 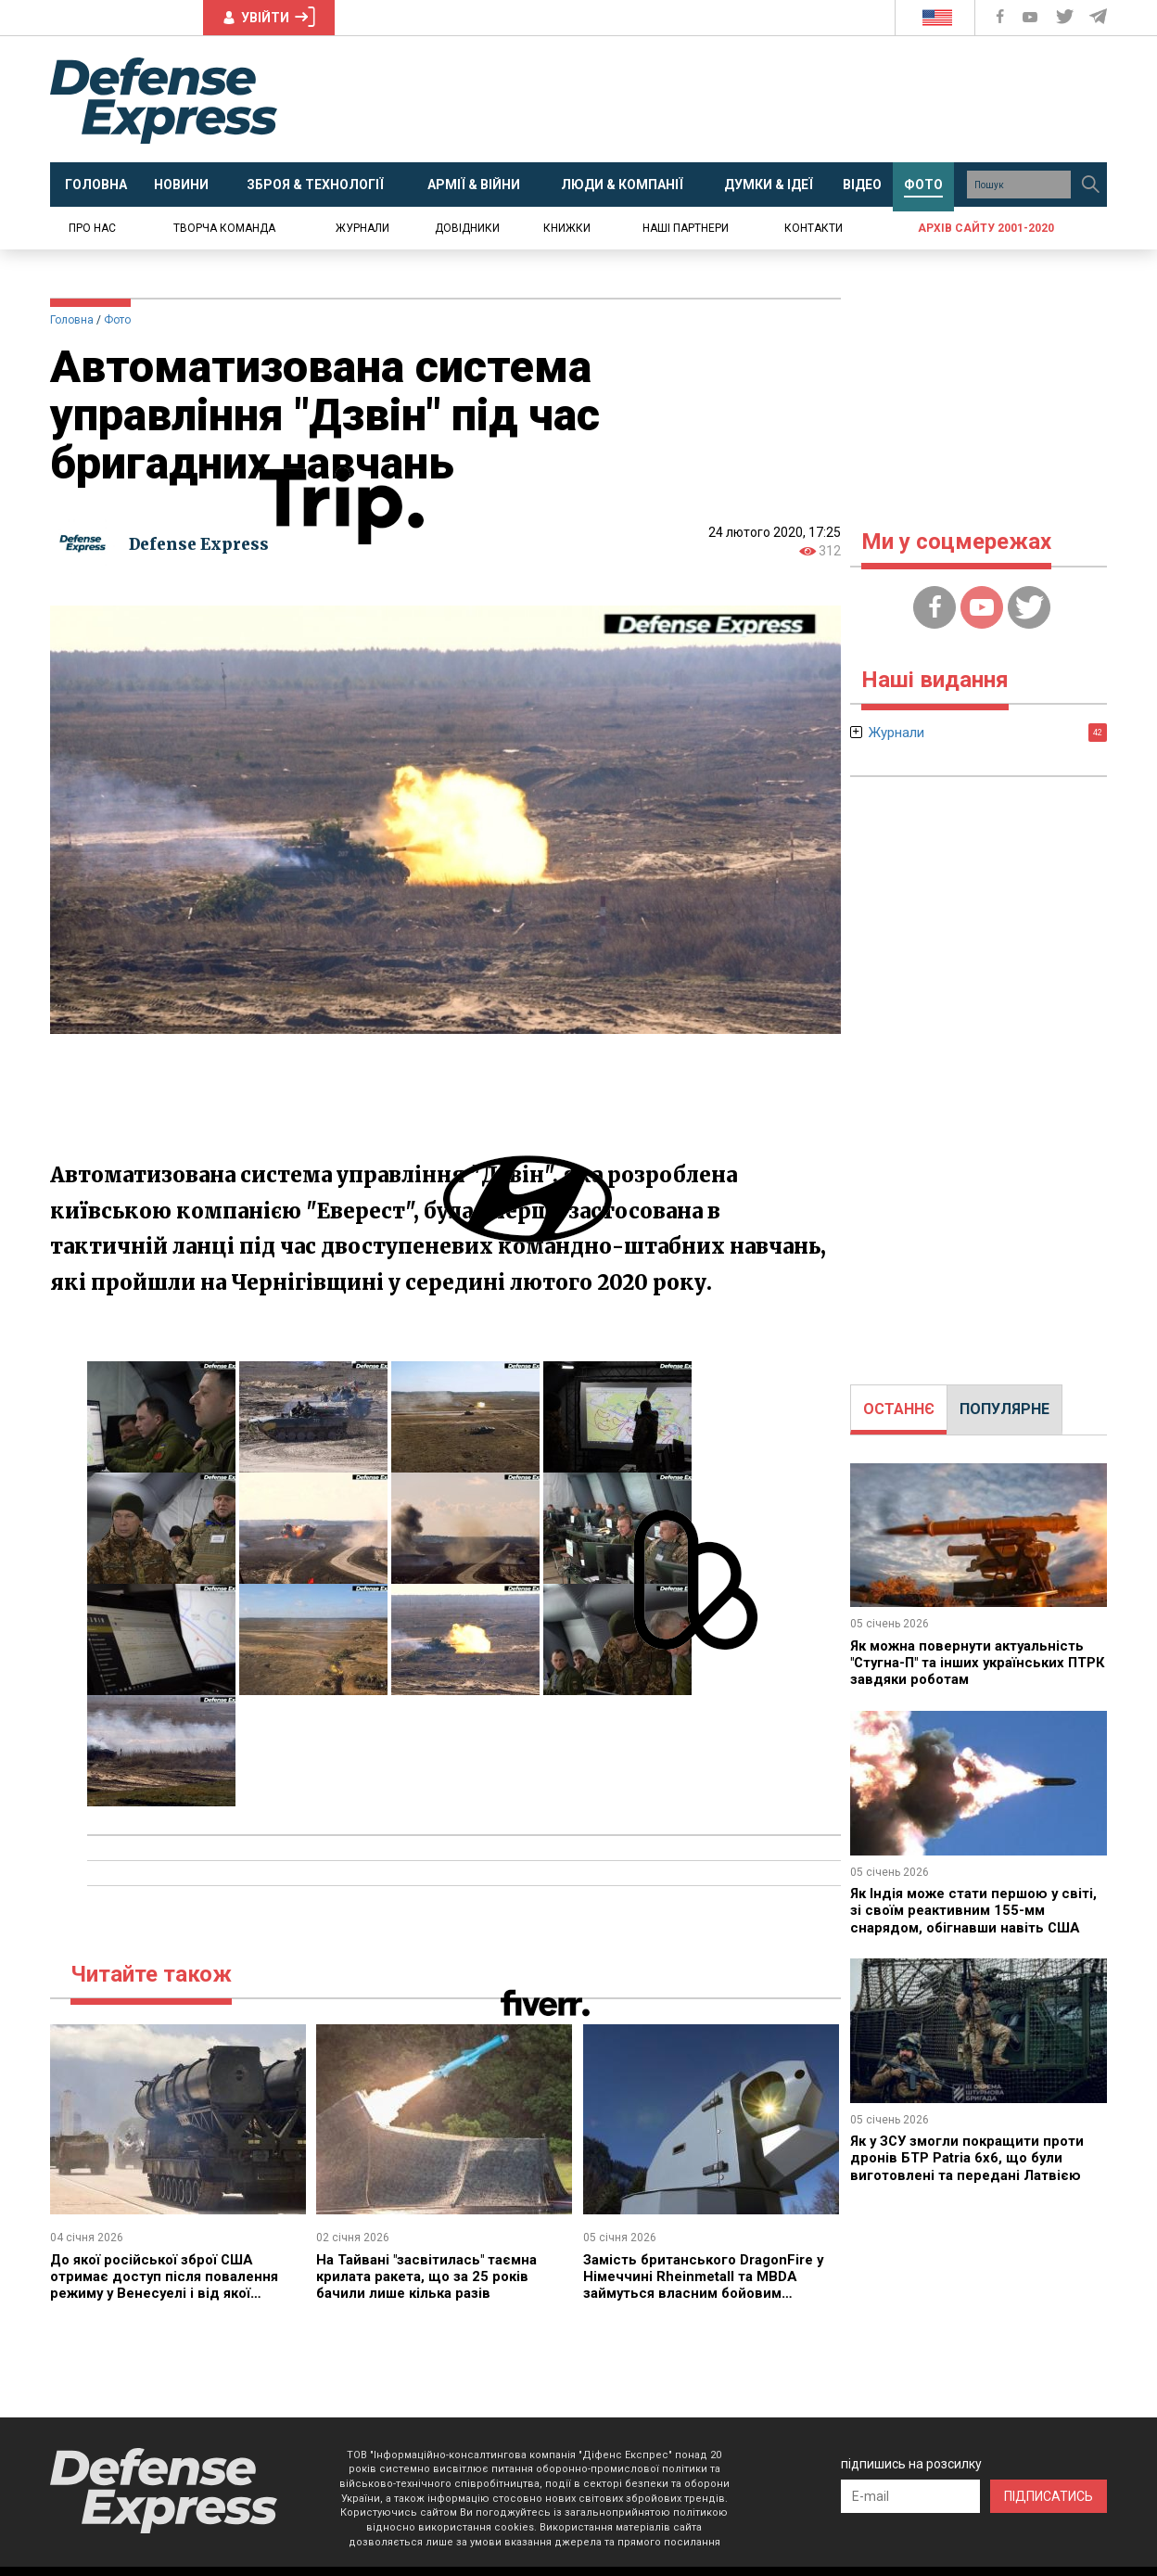 What do you see at coordinates (341, 505) in the screenshot?
I see `open the Trip.com app` at bounding box center [341, 505].